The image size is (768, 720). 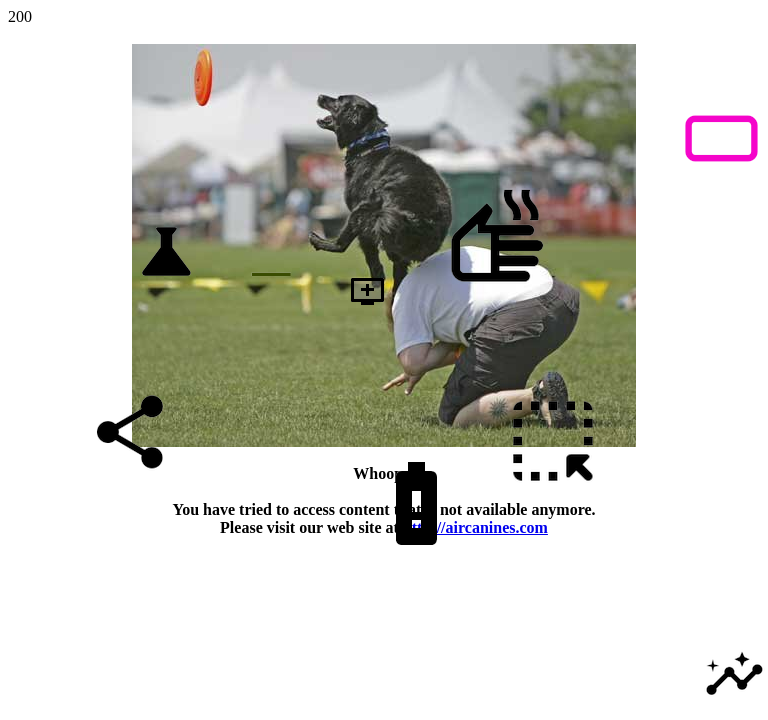 I want to click on toggle to landscape orientation, so click(x=721, y=138).